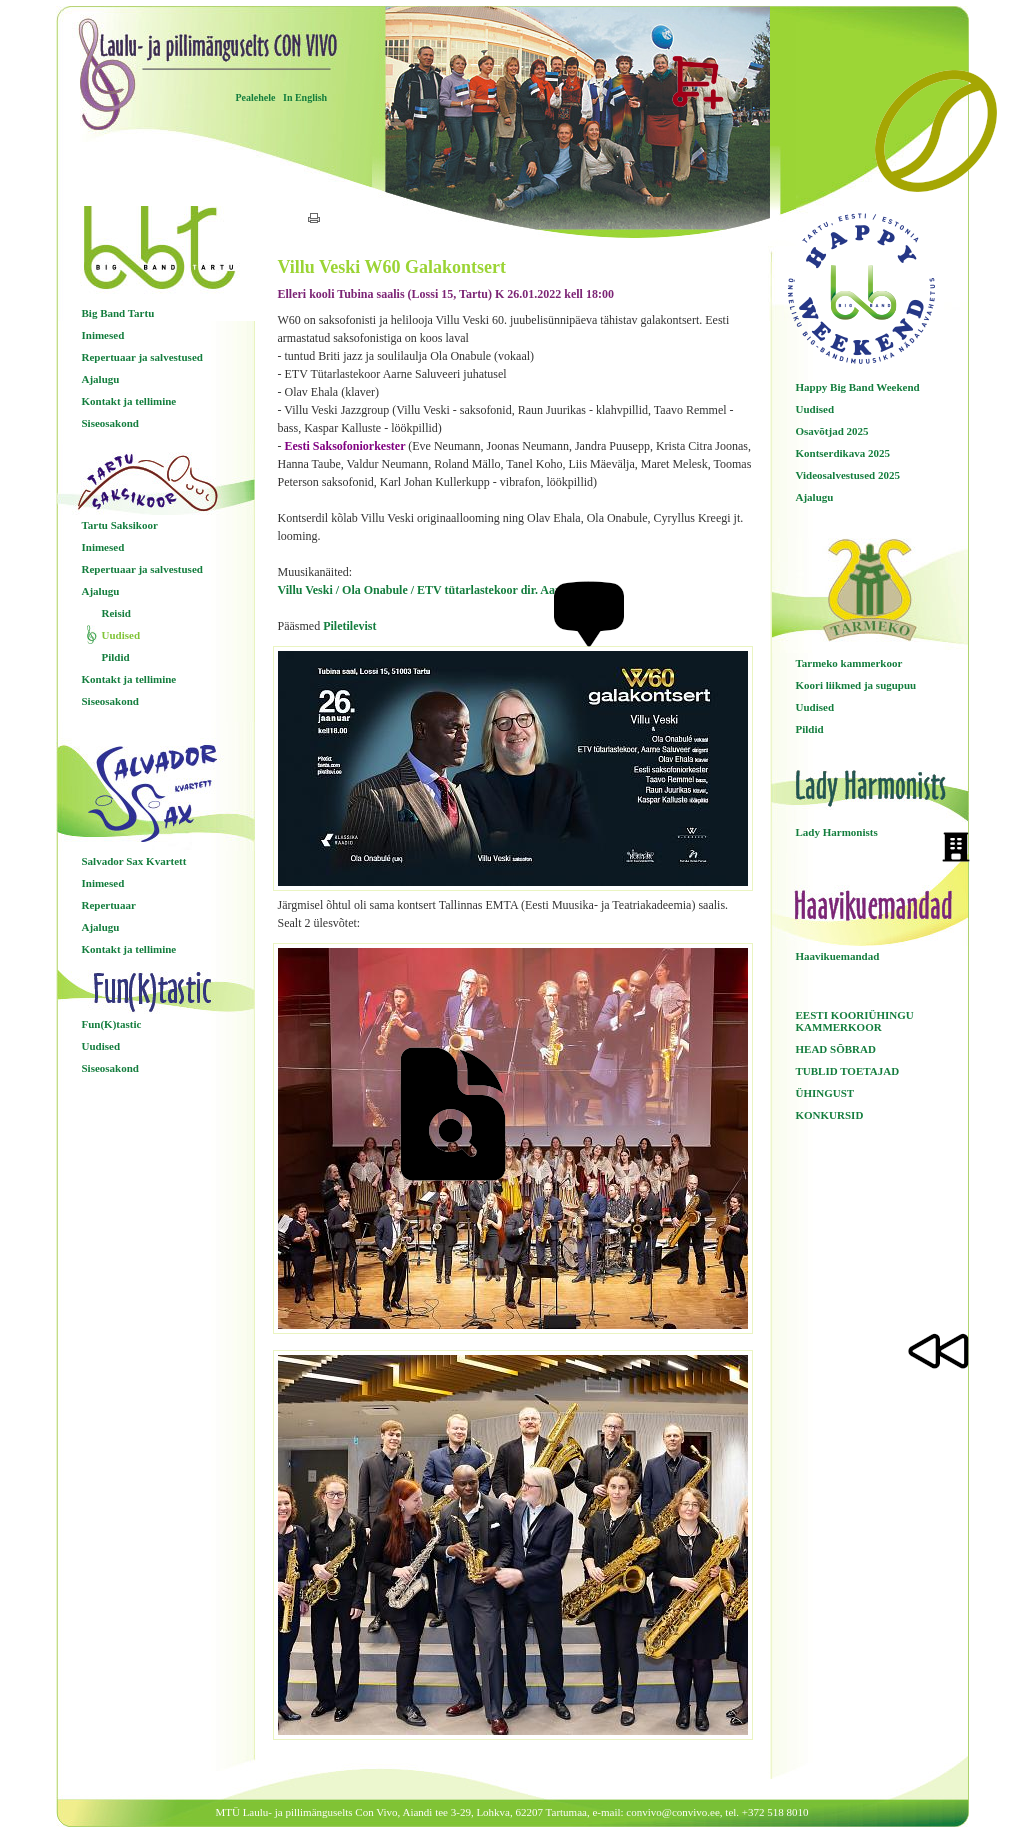 This screenshot has height=1843, width=1024. Describe the element at coordinates (453, 1114) in the screenshot. I see `search within a document` at that location.